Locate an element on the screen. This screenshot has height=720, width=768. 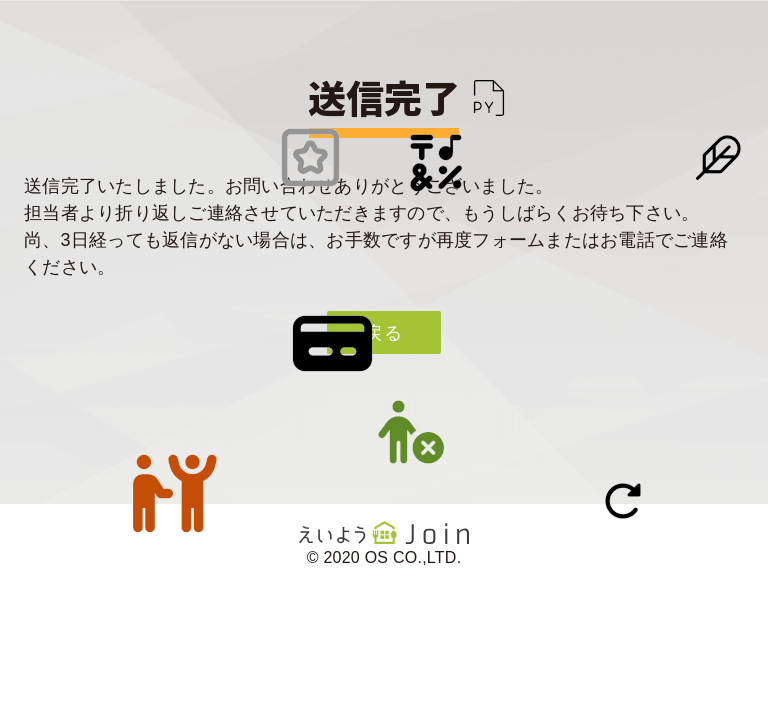
access special characters and symbols keyboard is located at coordinates (436, 163).